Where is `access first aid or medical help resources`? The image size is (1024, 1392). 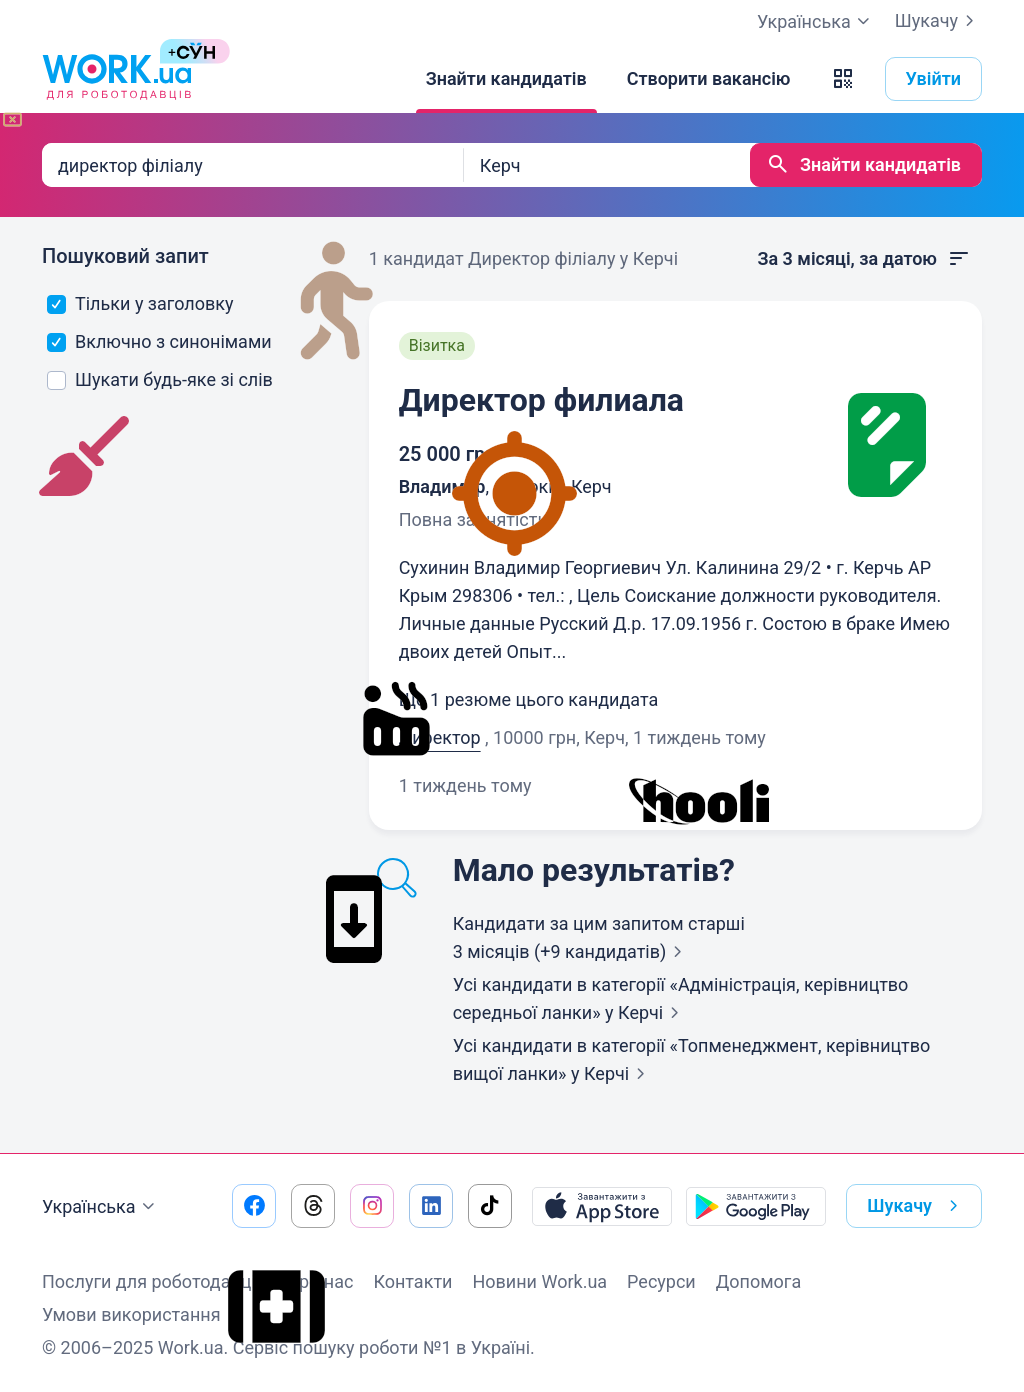 access first aid or medical help resources is located at coordinates (276, 1306).